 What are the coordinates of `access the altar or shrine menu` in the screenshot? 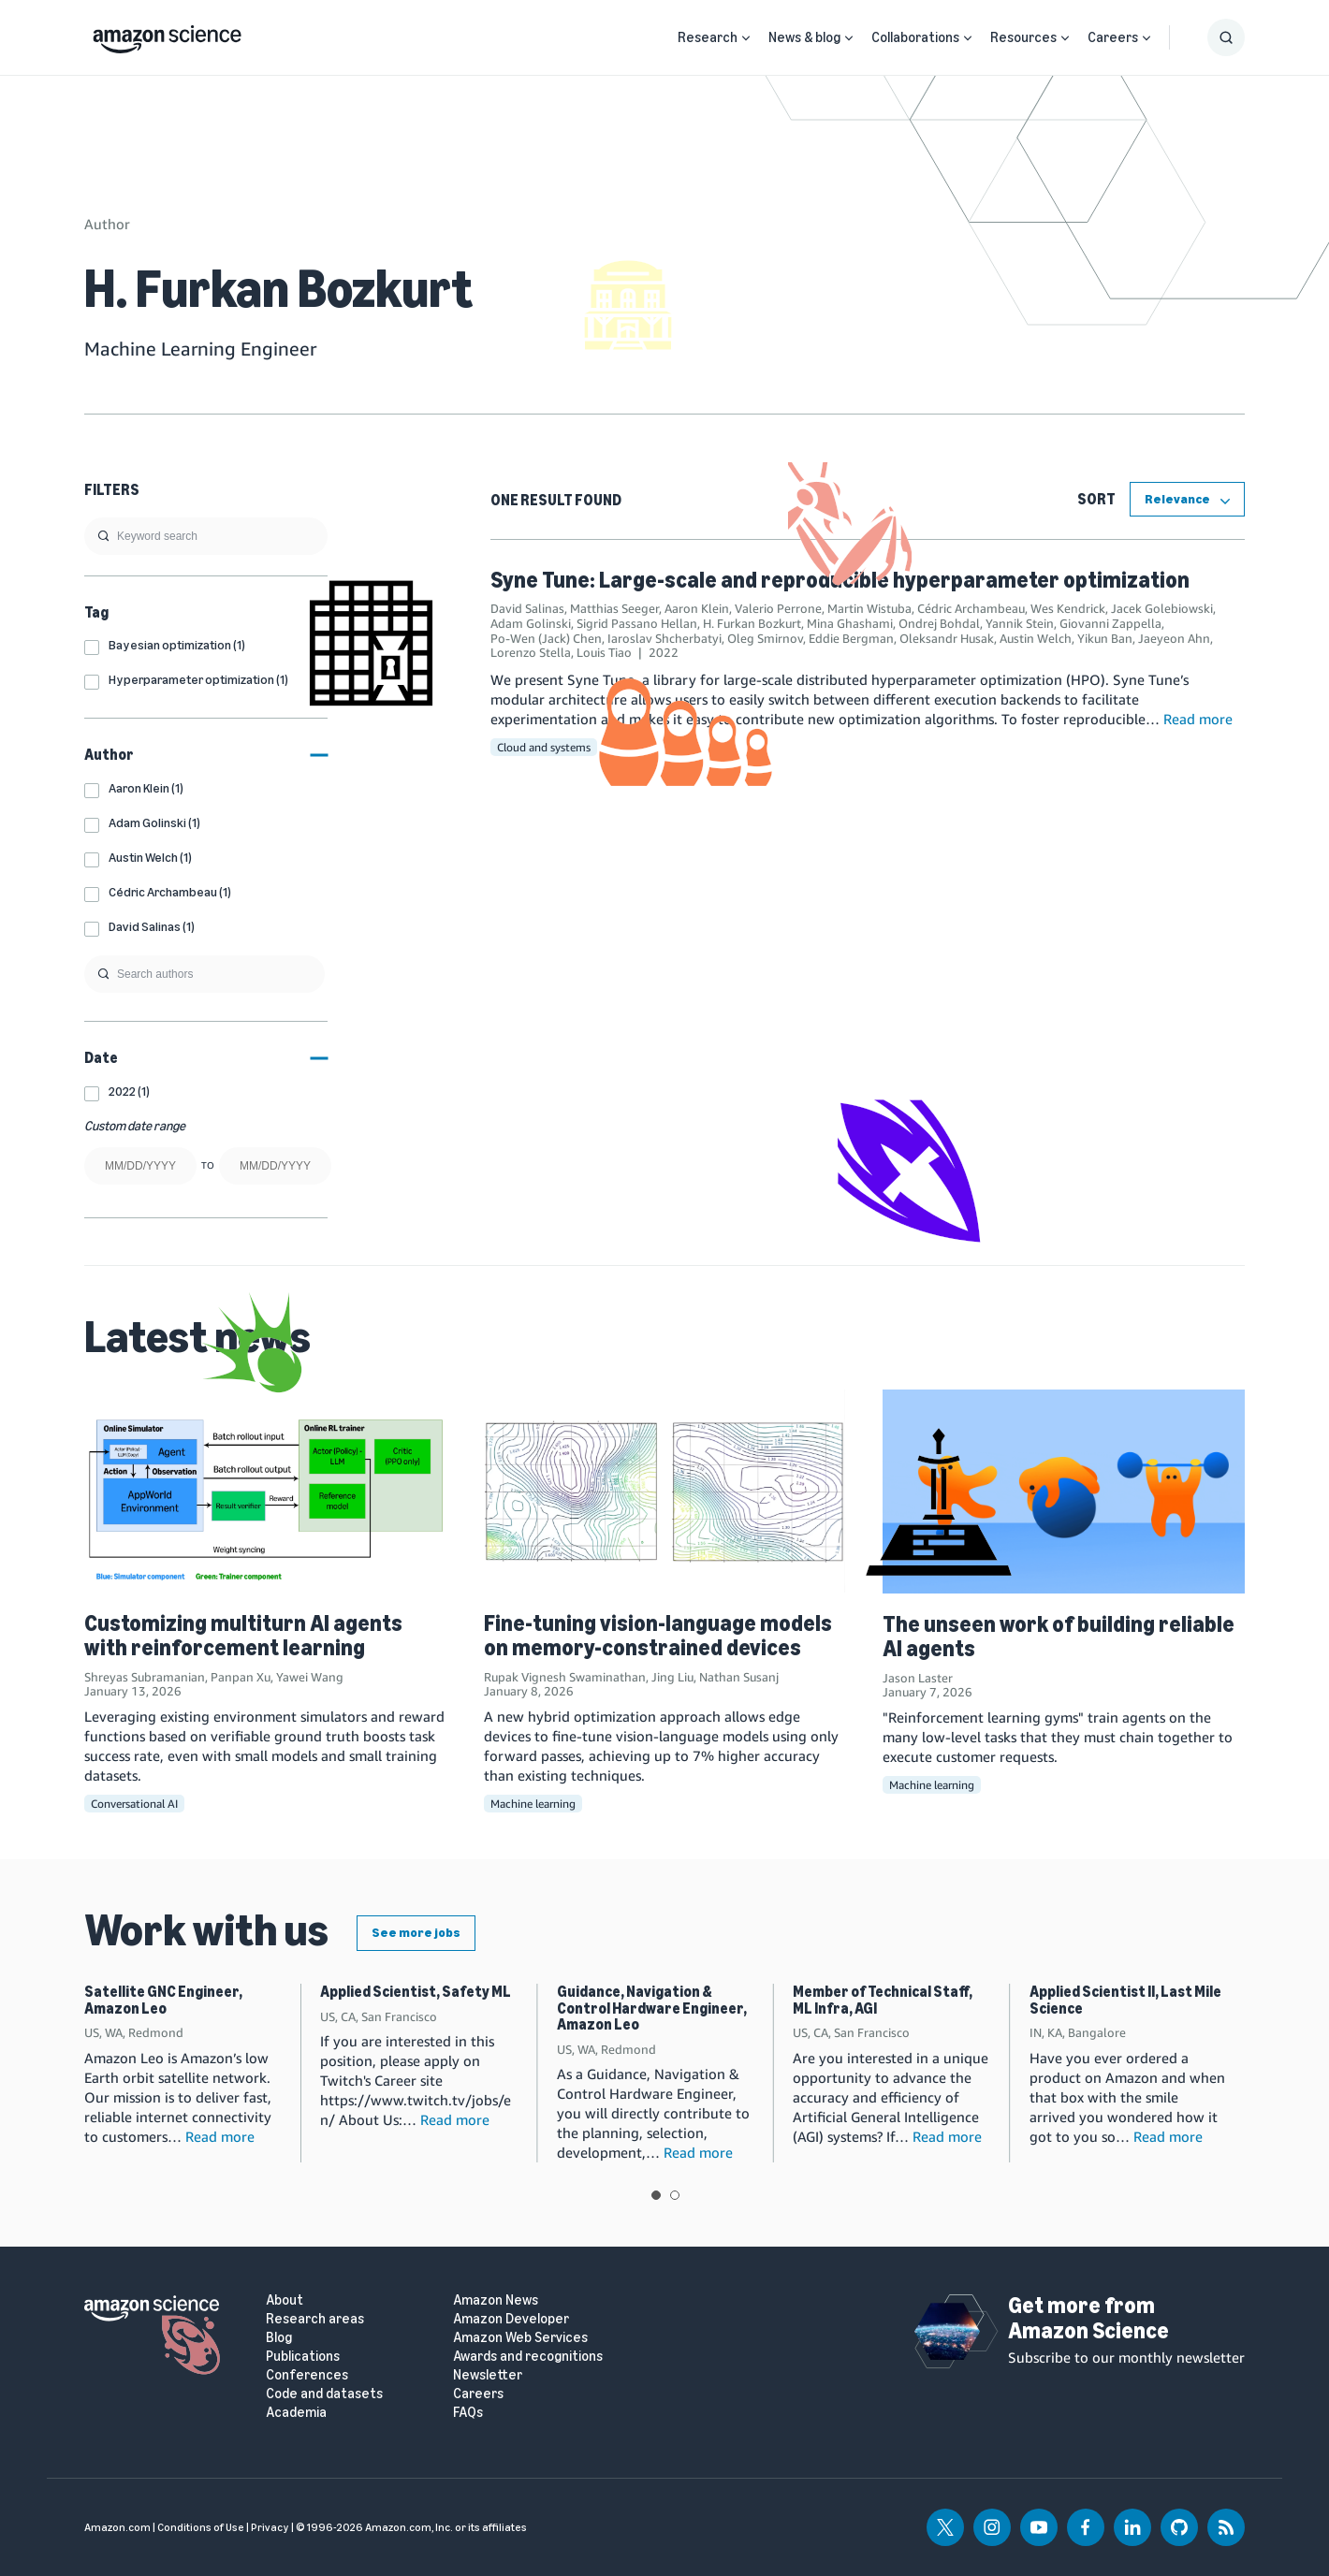 It's located at (939, 1502).